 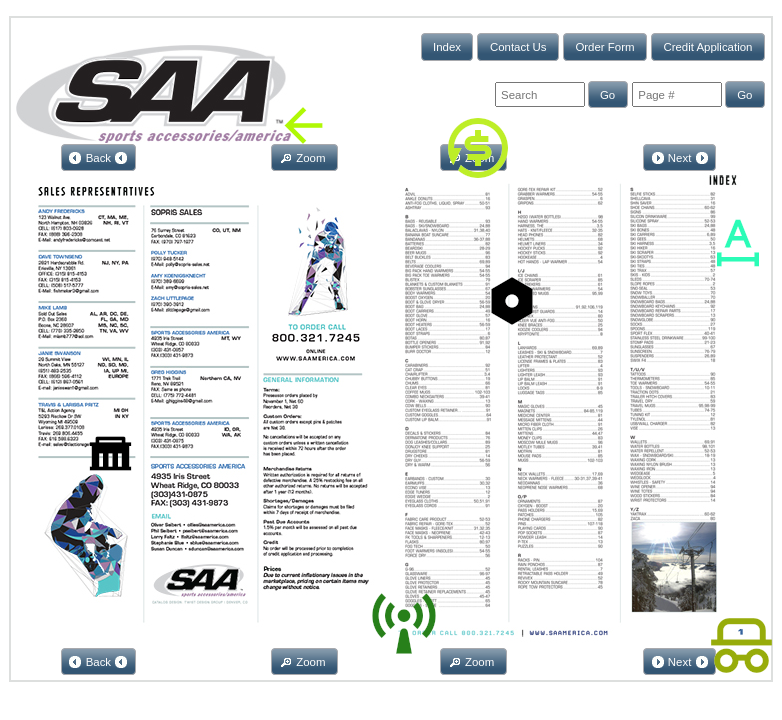 I want to click on incognito or private browsing mode, so click(x=741, y=645).